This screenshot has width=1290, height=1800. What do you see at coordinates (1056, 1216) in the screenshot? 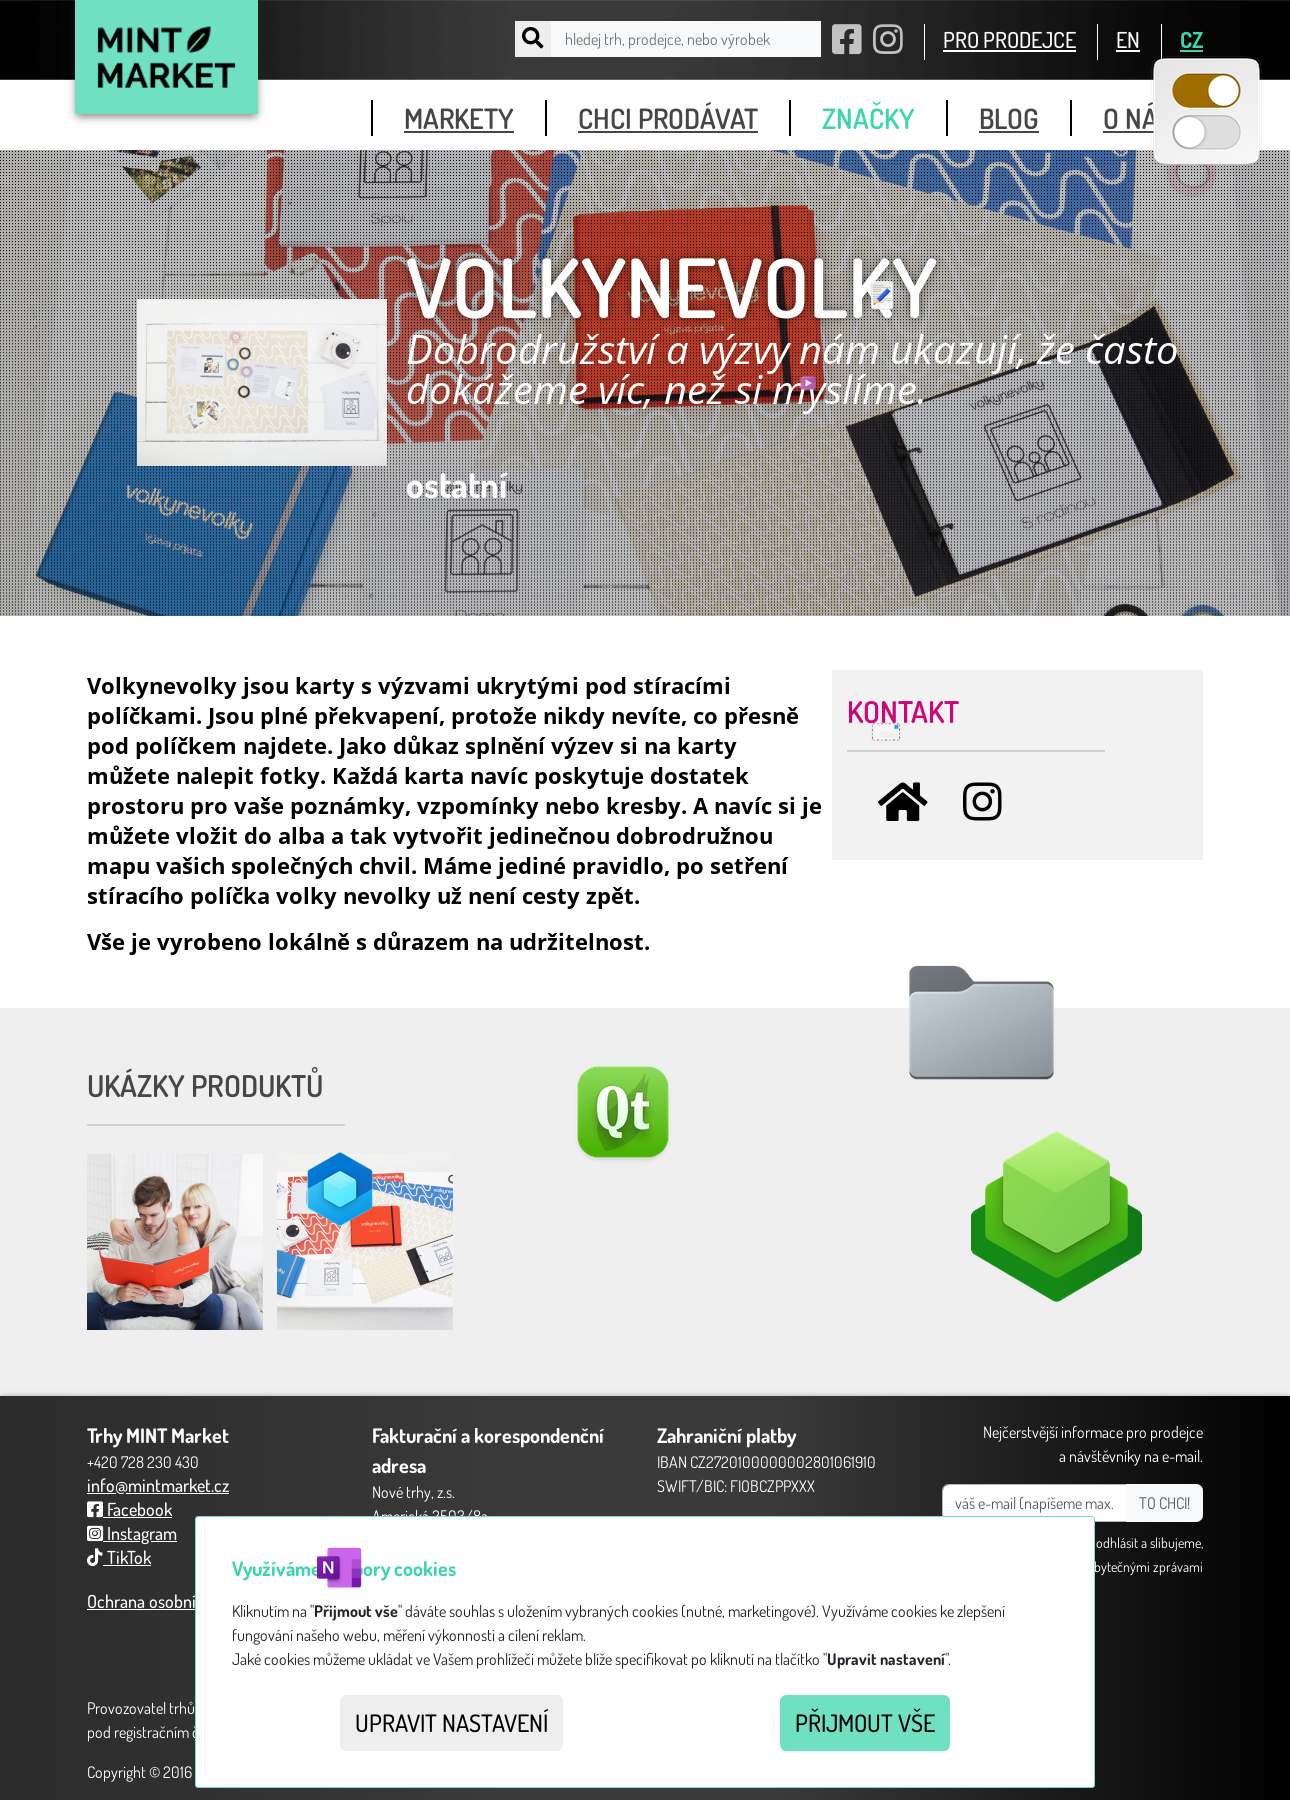
I see `open the visualize app` at bounding box center [1056, 1216].